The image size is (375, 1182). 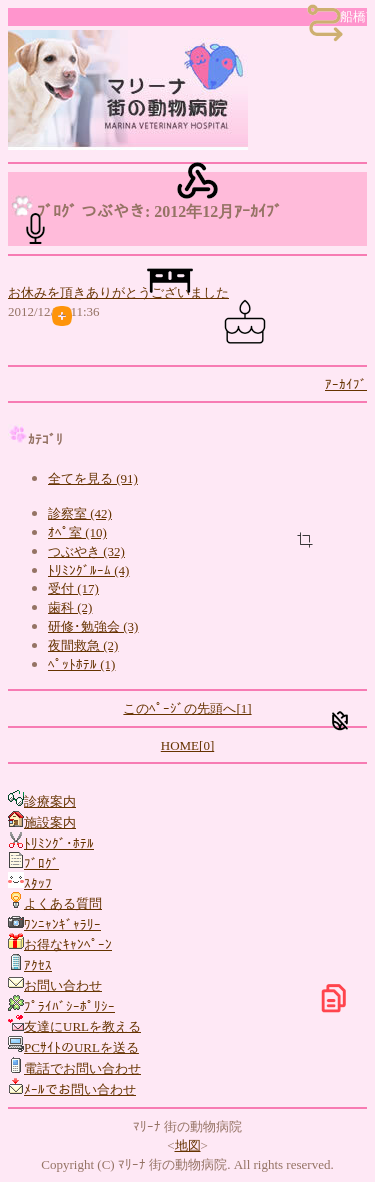 What do you see at coordinates (197, 182) in the screenshot?
I see `configure webhook integrations` at bounding box center [197, 182].